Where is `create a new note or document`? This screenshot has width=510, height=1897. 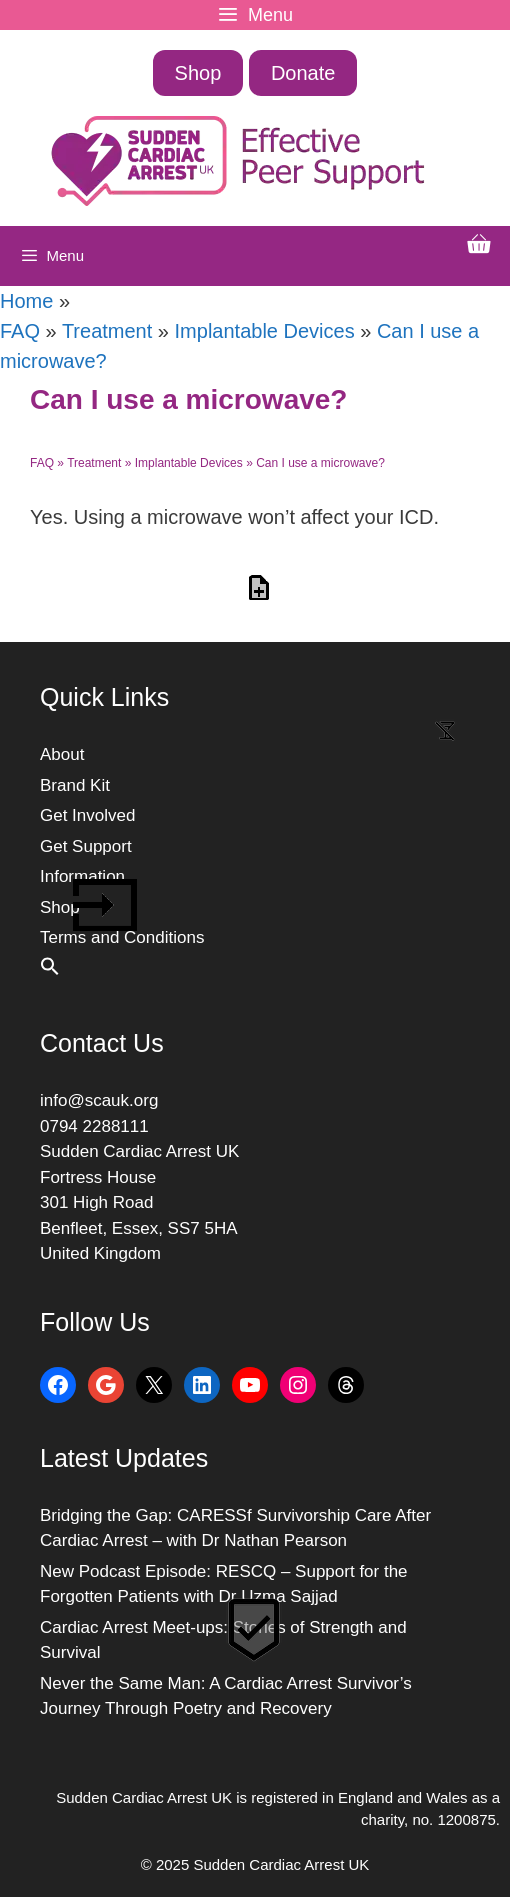
create a new note or document is located at coordinates (259, 588).